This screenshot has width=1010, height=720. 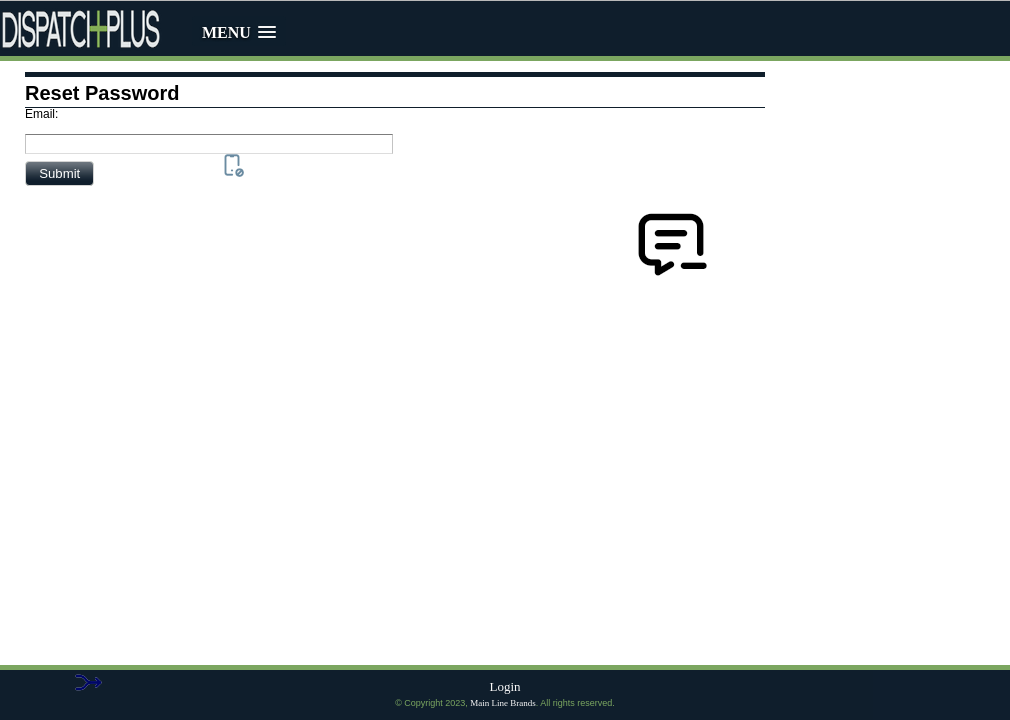 What do you see at coordinates (671, 243) in the screenshot?
I see `remove a message from the conversation` at bounding box center [671, 243].